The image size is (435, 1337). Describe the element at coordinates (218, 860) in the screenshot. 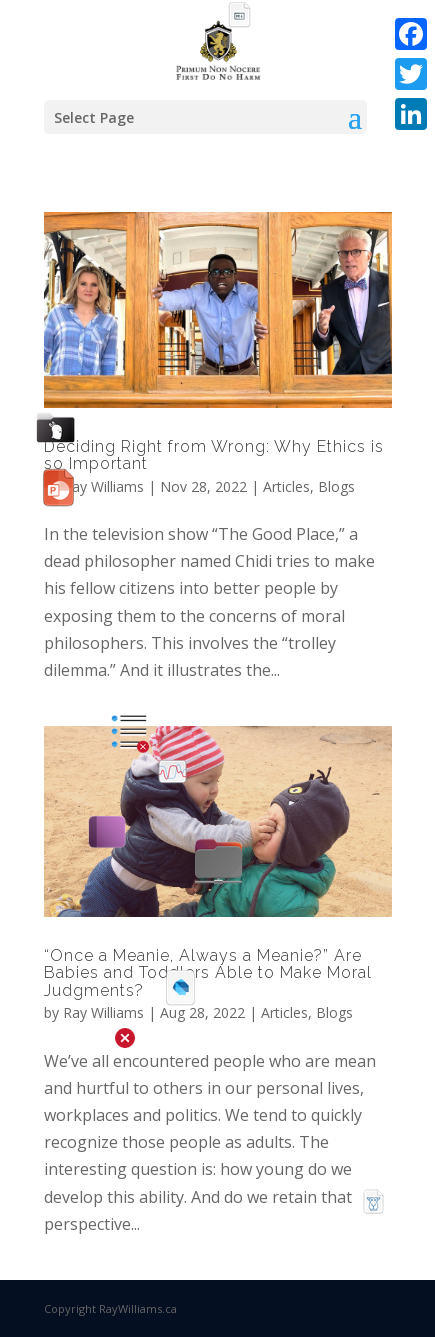

I see `access a remote or network folder` at that location.